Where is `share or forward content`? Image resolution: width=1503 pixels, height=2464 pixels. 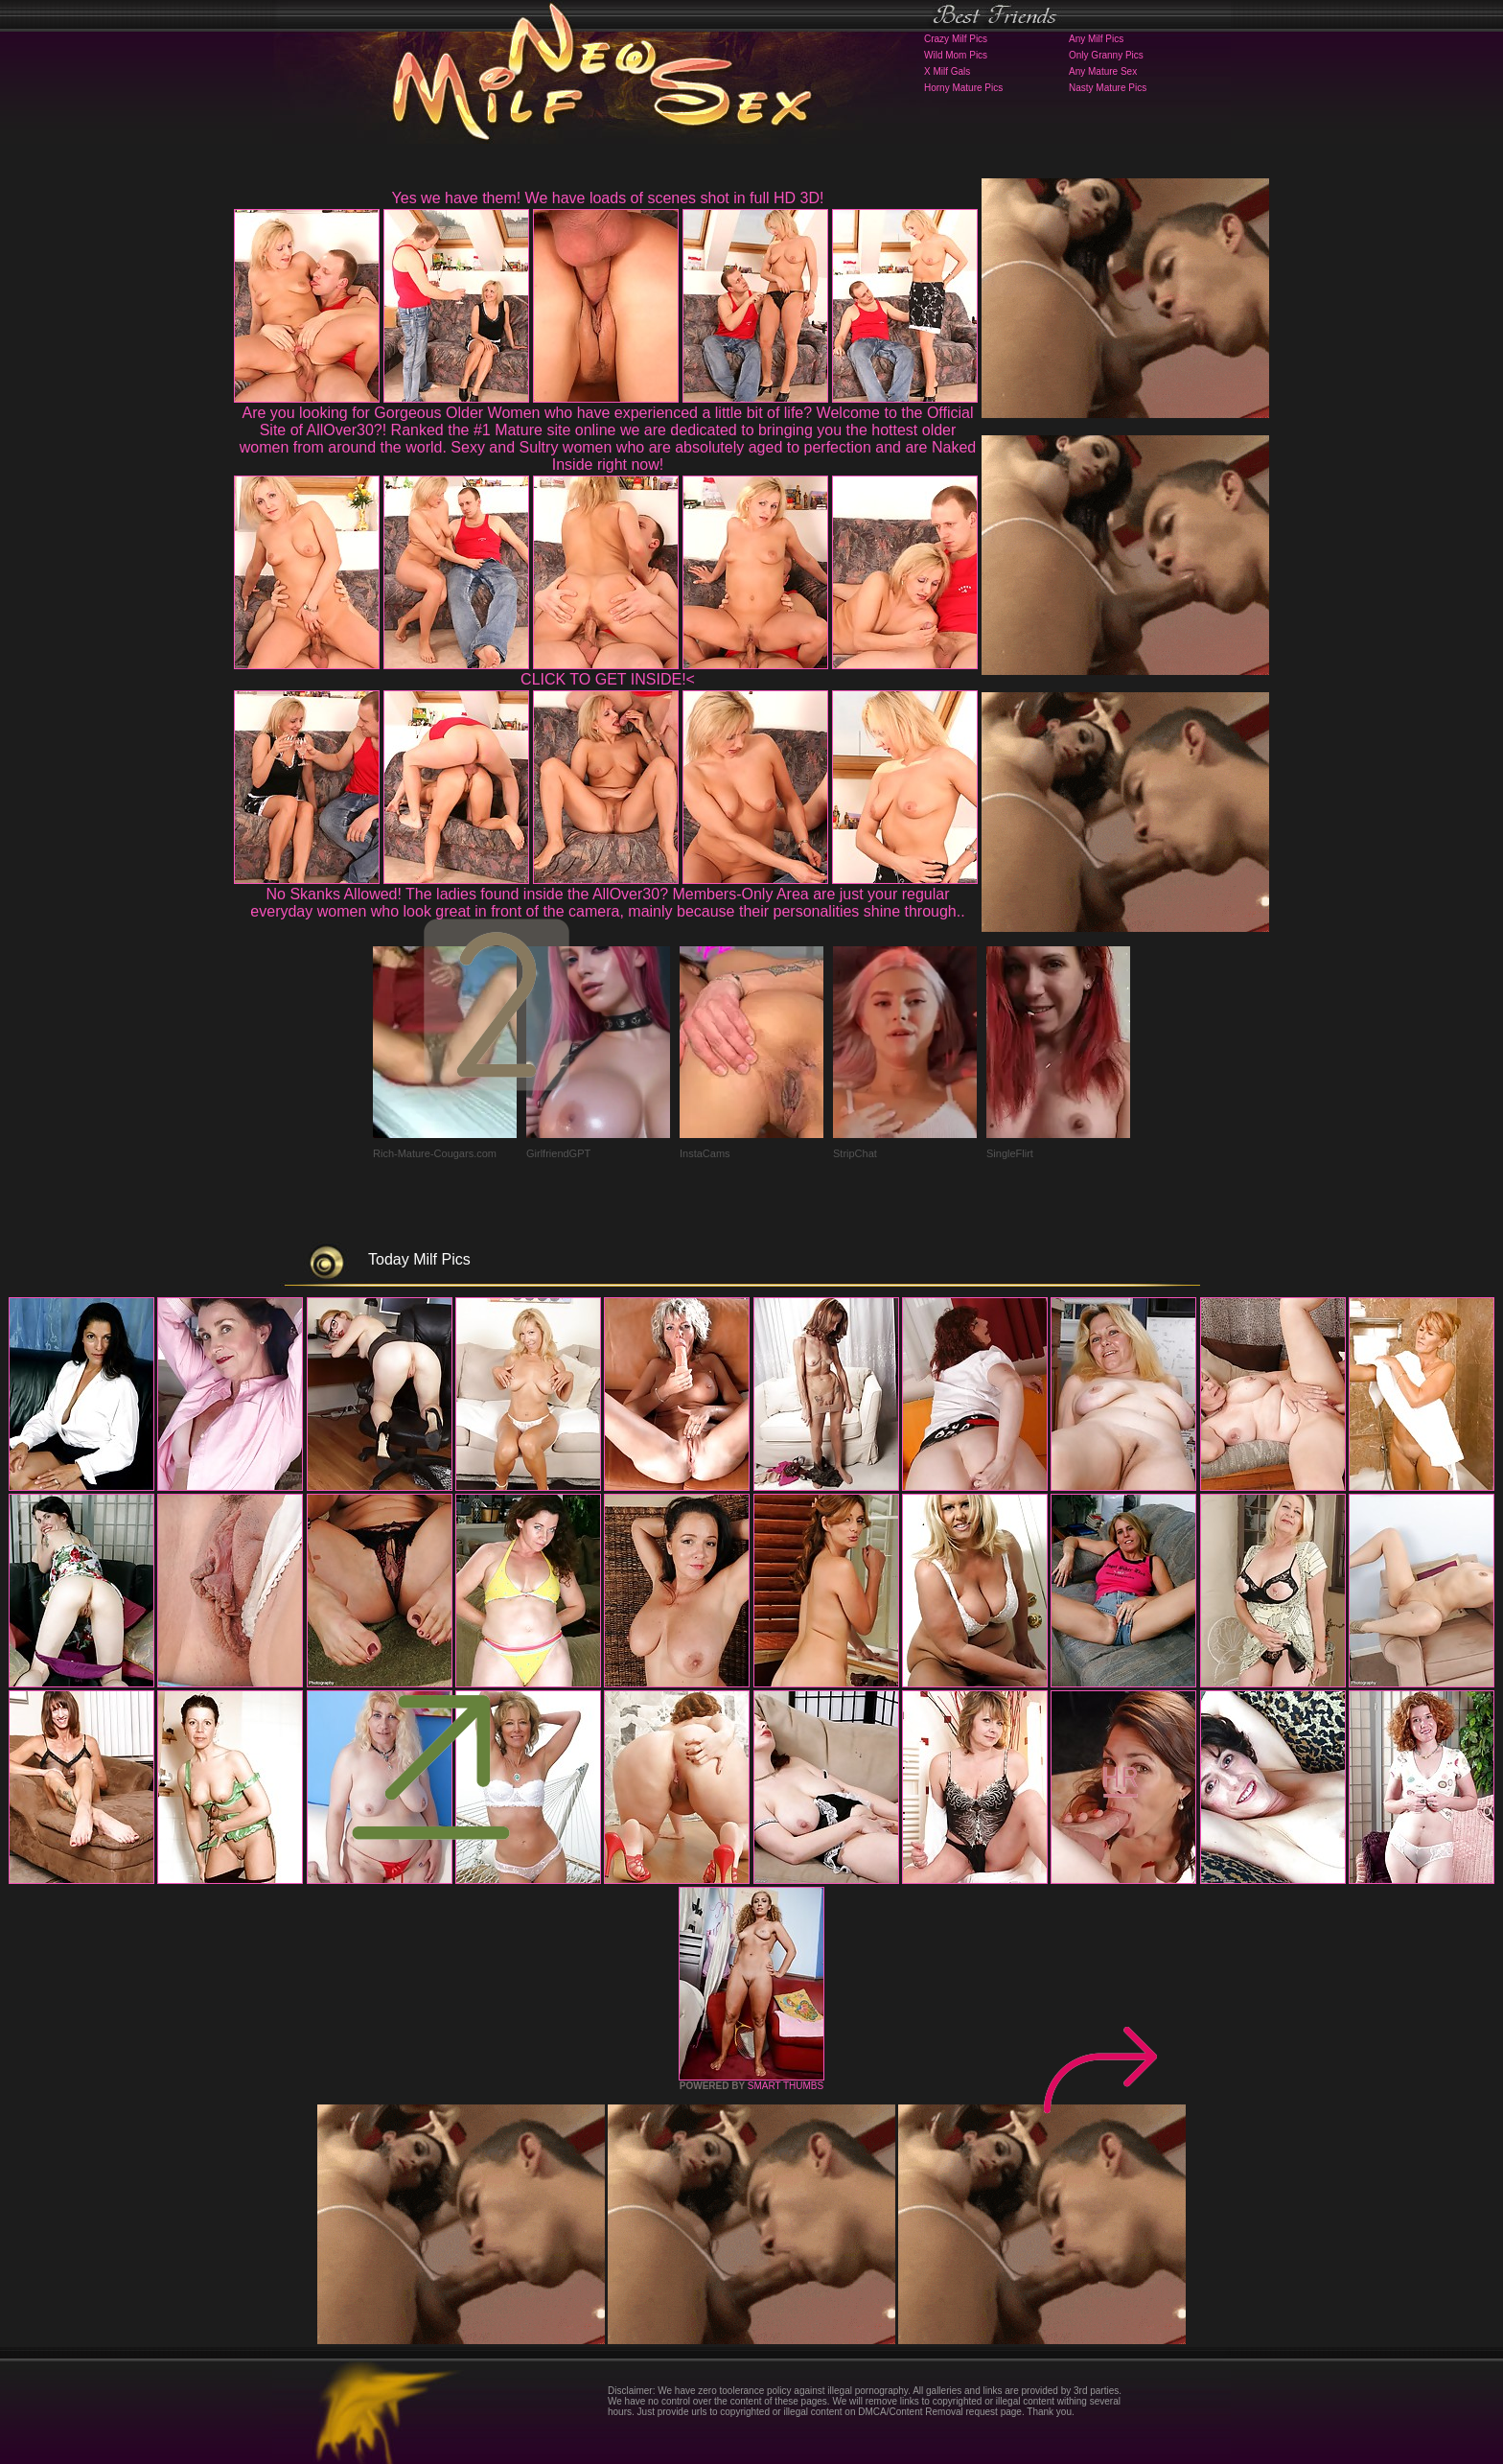 share or forward content is located at coordinates (1100, 2070).